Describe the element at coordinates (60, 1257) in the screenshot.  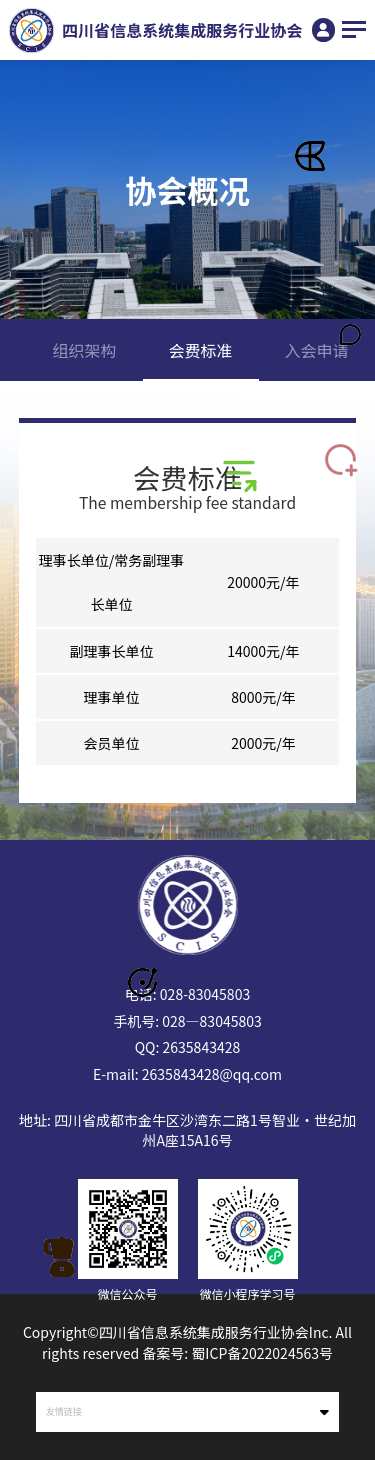
I see `access blender or mixing tool settings` at that location.